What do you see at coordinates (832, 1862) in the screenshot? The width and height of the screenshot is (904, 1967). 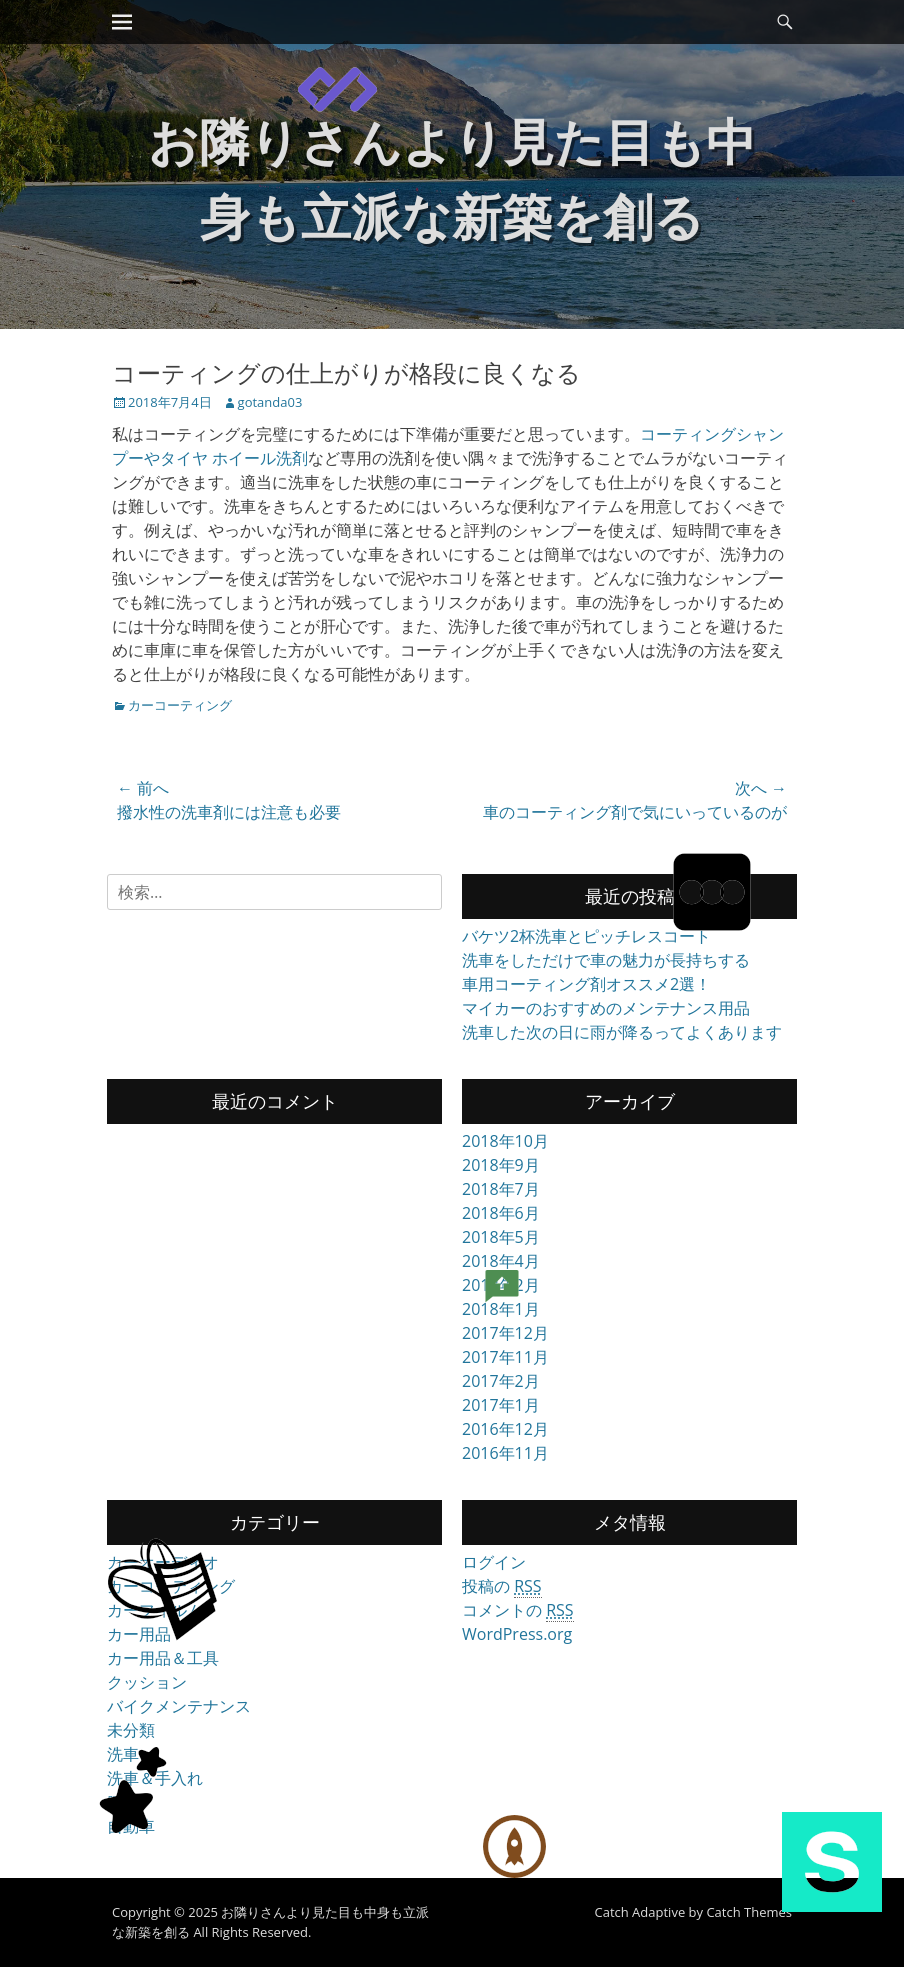 I see `open the sahibinden app` at bounding box center [832, 1862].